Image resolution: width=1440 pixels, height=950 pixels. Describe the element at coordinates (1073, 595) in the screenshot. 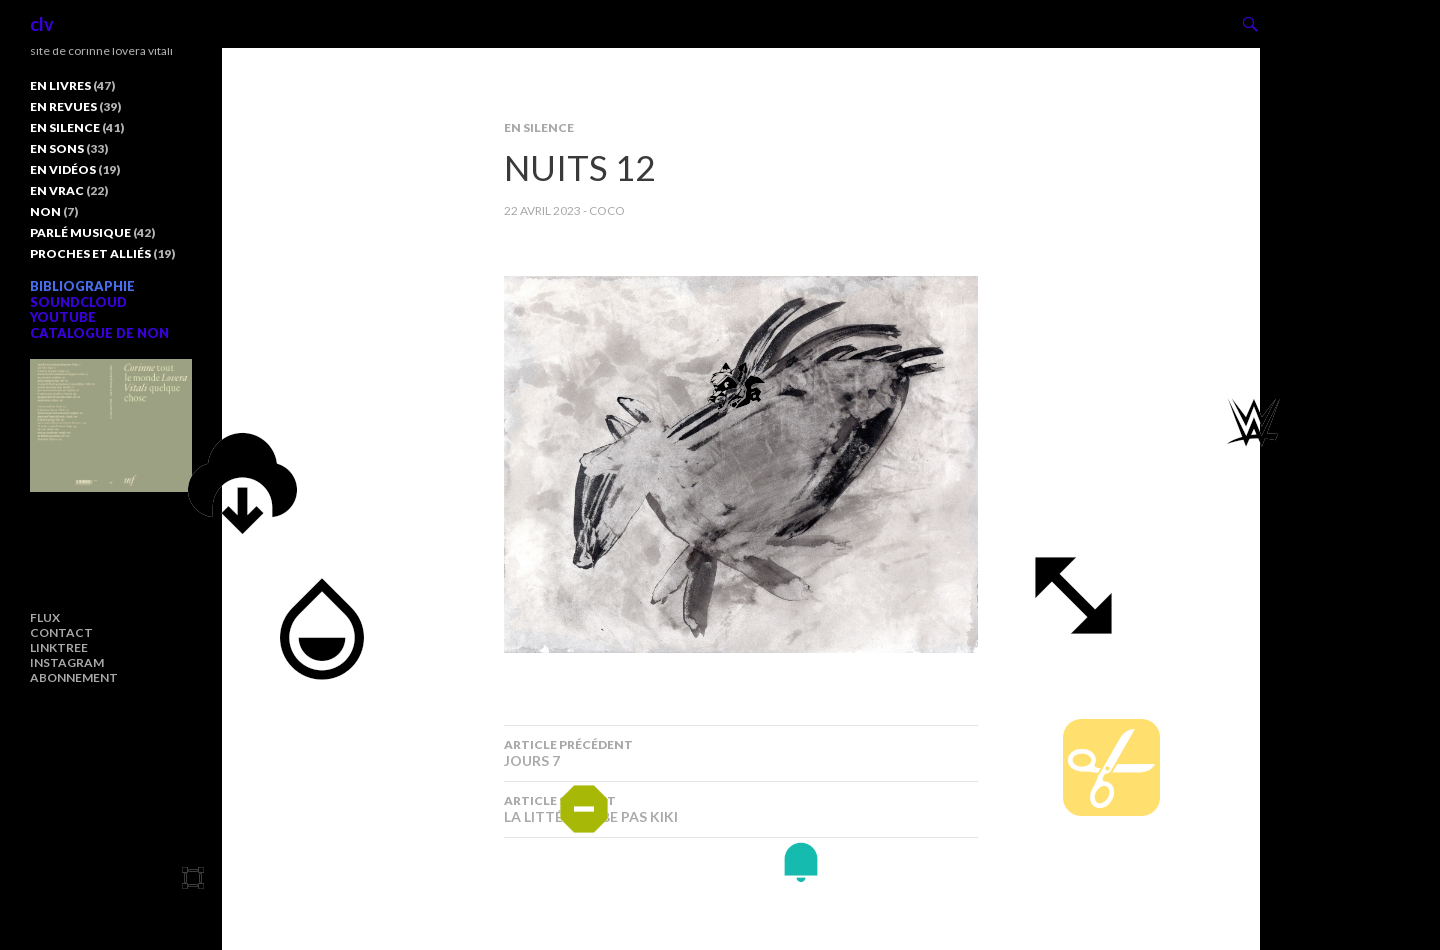

I see `expand content diagonally` at that location.